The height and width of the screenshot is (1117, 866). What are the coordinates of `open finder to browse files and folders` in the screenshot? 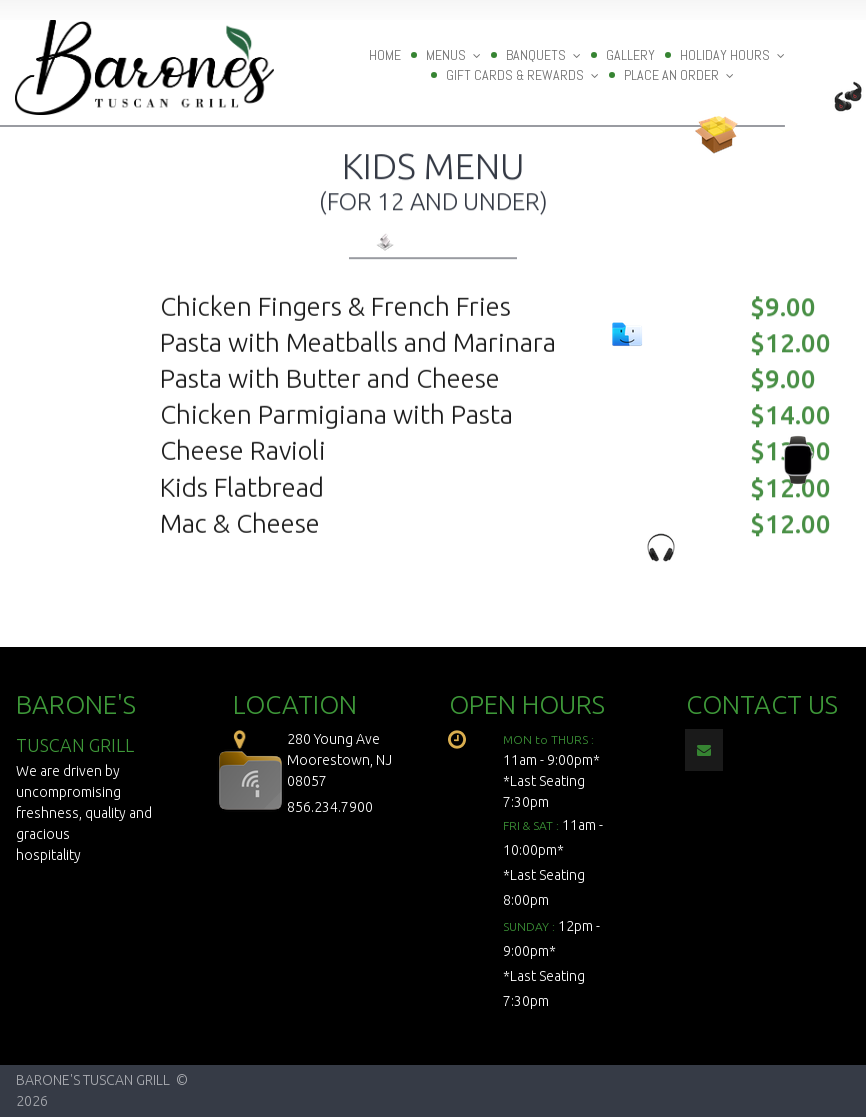 It's located at (627, 335).